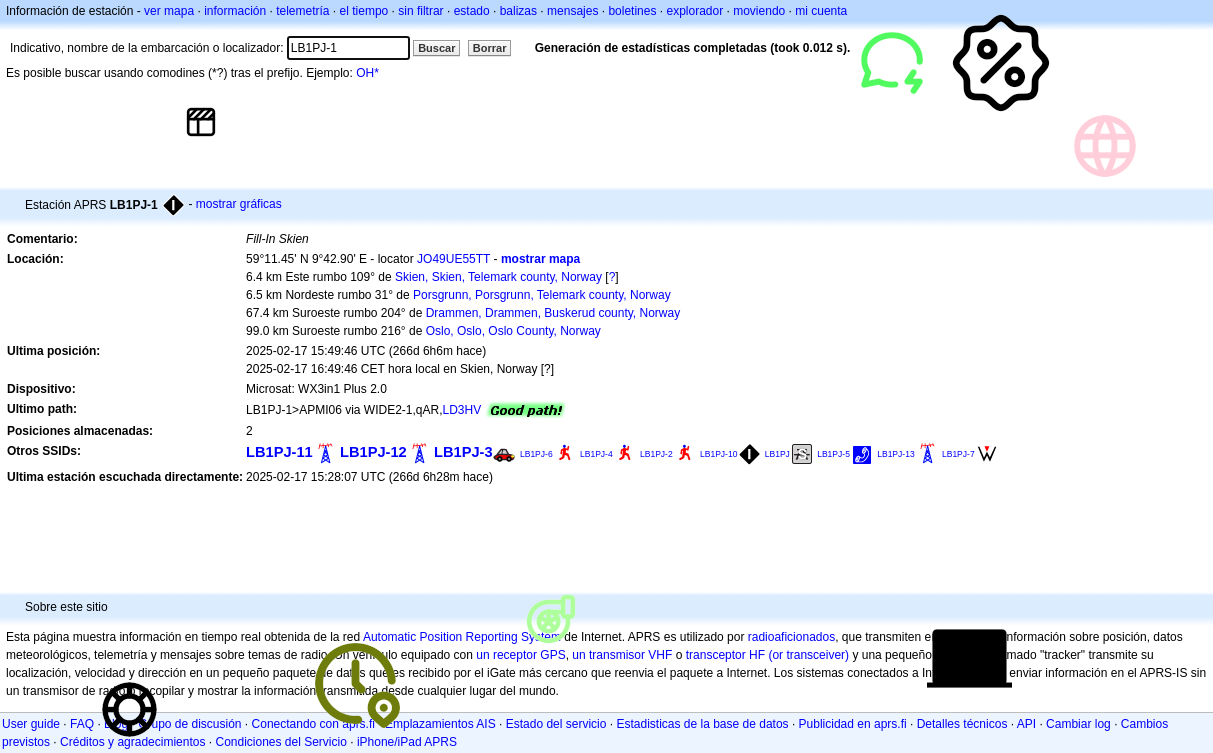 The height and width of the screenshot is (753, 1213). What do you see at coordinates (1105, 146) in the screenshot?
I see `switch to global or worldwide view` at bounding box center [1105, 146].